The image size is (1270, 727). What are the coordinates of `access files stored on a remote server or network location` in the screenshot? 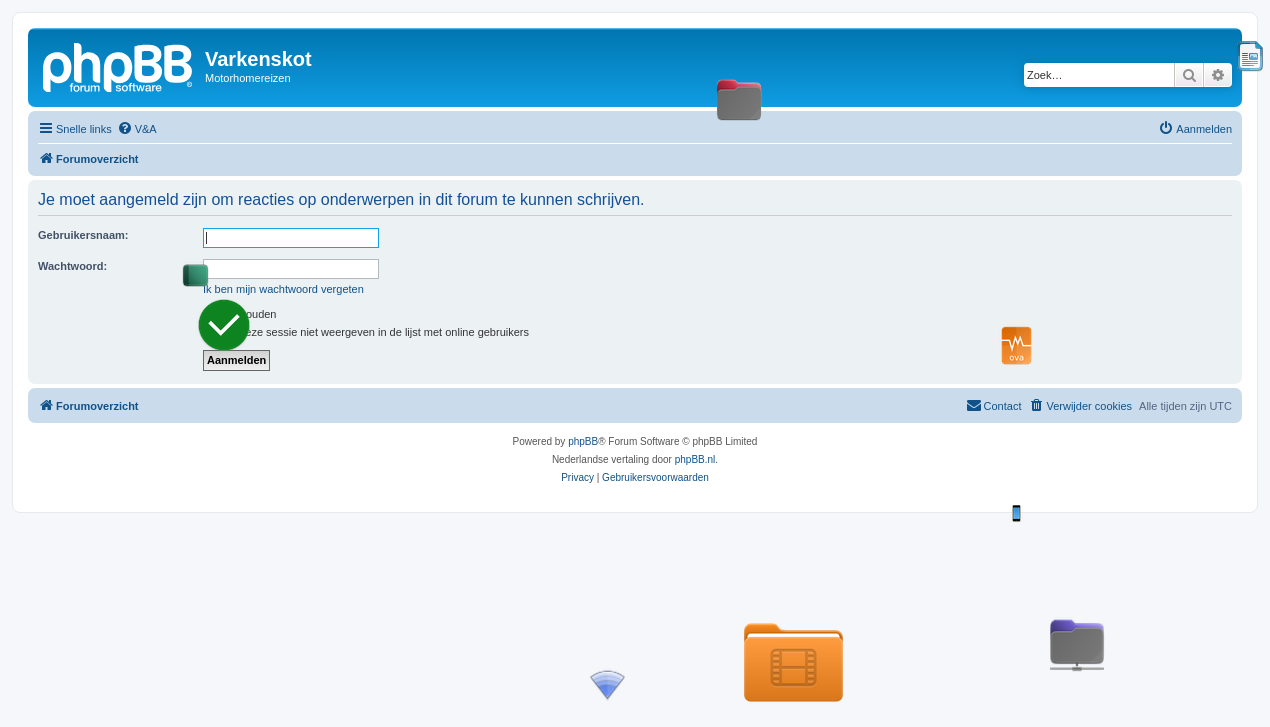 It's located at (1077, 644).